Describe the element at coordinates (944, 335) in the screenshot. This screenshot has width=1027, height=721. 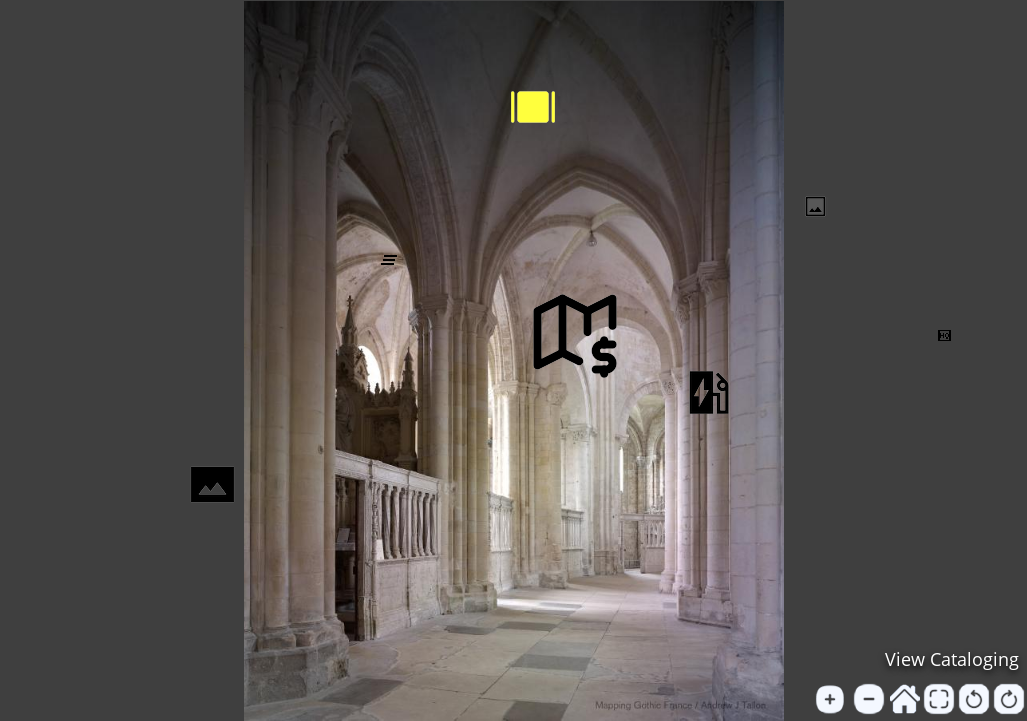
I see `indicates high quality media or streaming option` at that location.